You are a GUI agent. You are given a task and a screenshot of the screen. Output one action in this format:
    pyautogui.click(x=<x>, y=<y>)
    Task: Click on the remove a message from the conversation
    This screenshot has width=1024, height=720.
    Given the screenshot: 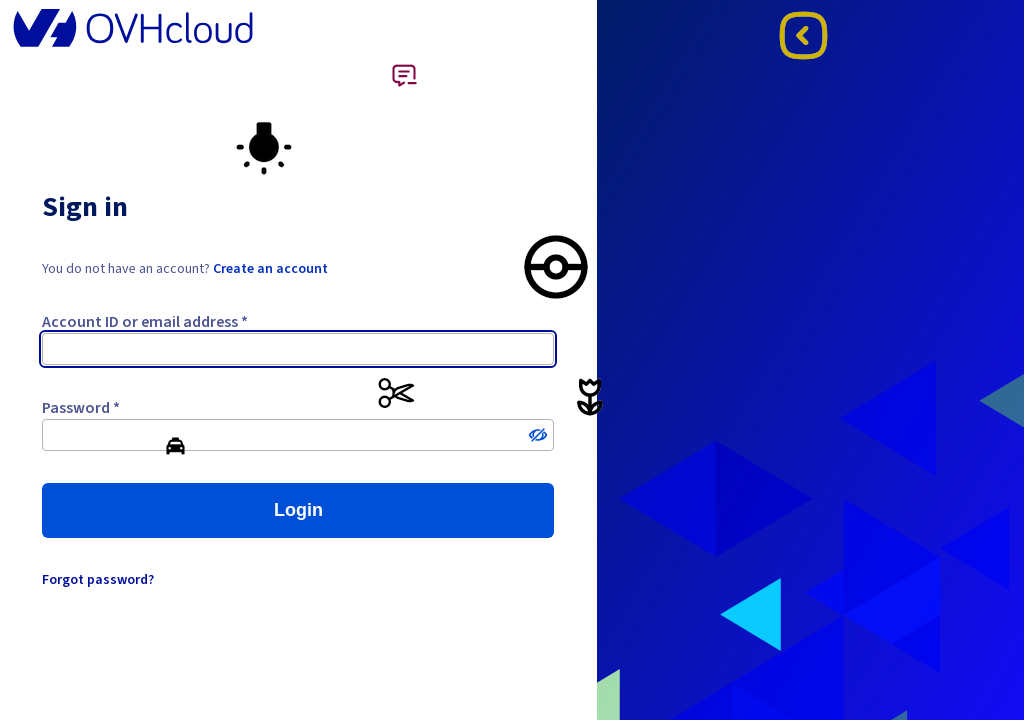 What is the action you would take?
    pyautogui.click(x=404, y=75)
    